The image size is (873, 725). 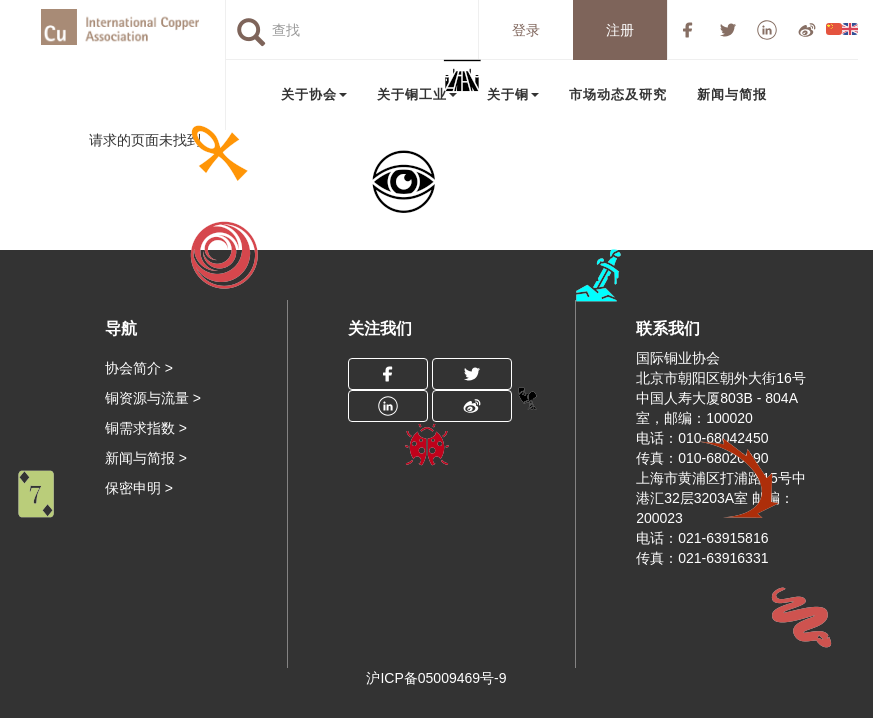 I want to click on indicates loading or processing state, so click(x=225, y=255).